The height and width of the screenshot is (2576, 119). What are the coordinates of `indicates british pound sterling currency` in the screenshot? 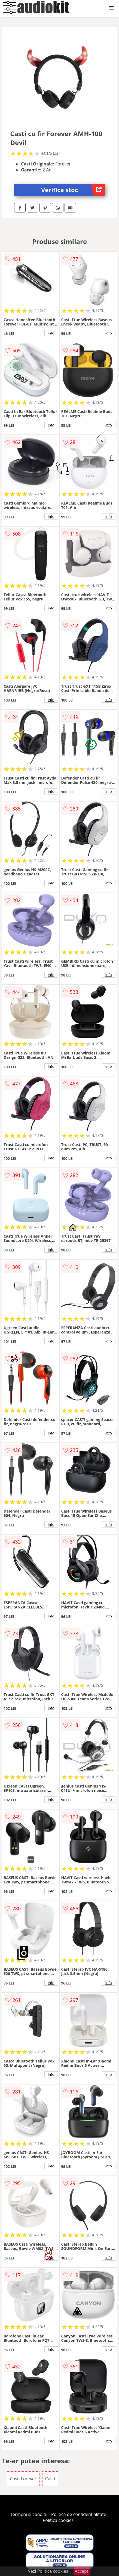 It's located at (112, 458).